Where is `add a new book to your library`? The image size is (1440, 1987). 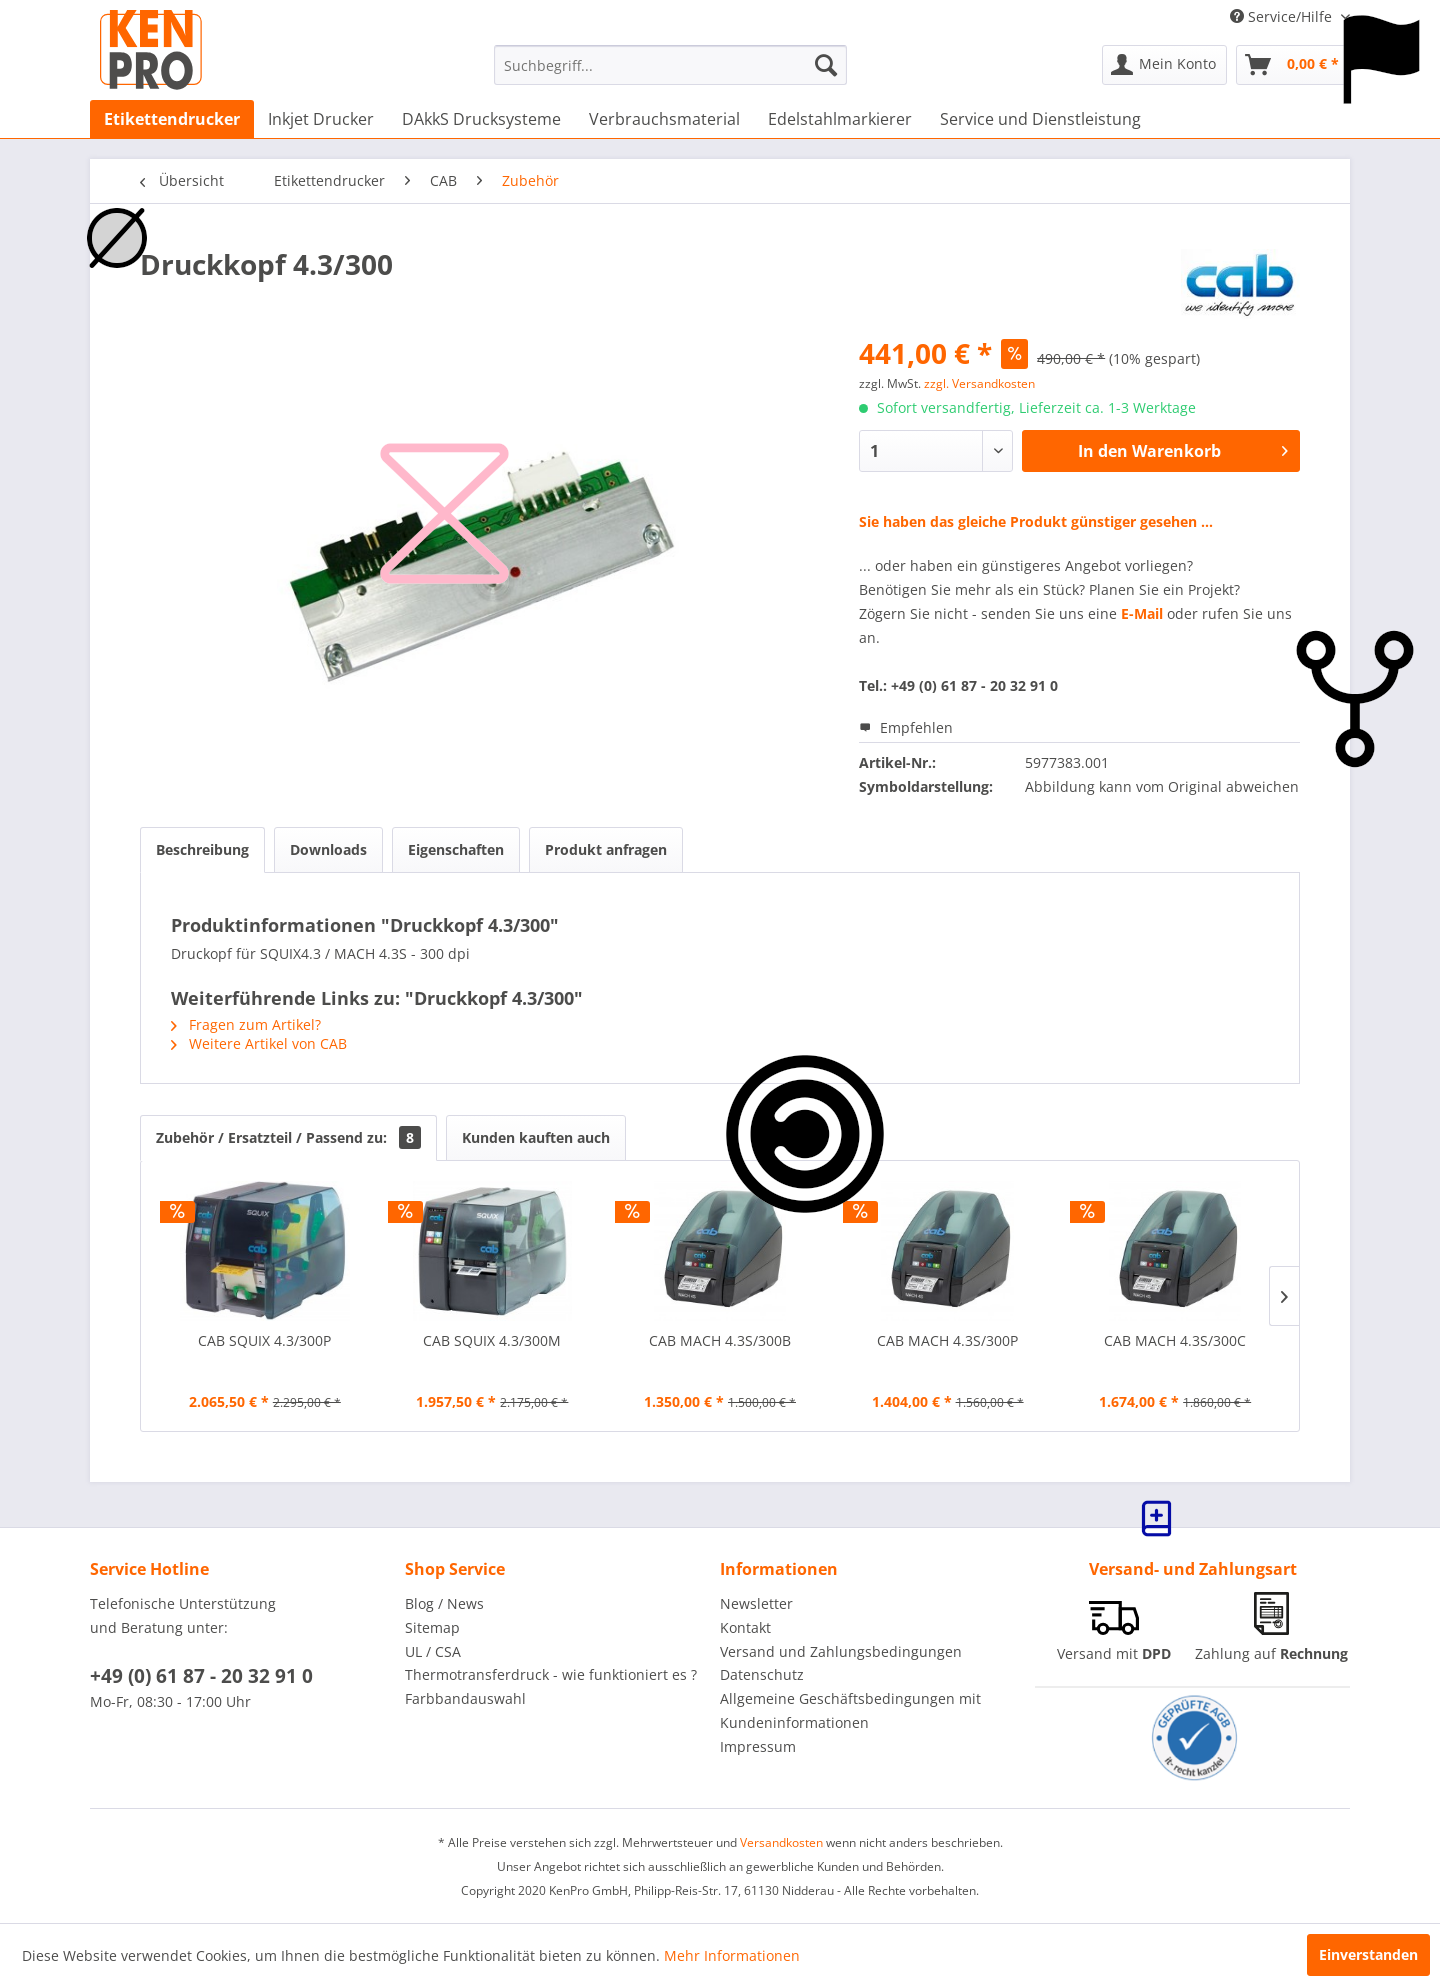
add a new book to your library is located at coordinates (1156, 1518).